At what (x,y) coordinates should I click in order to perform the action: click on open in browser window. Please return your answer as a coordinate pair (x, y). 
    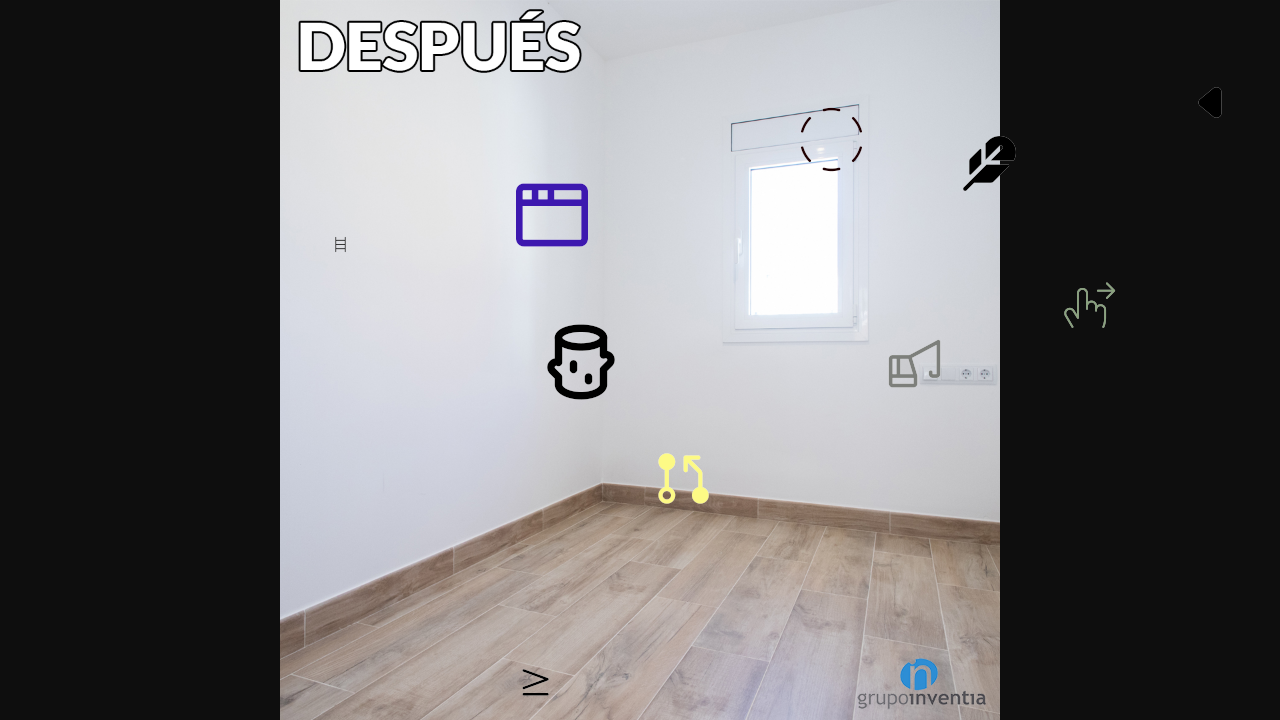
    Looking at the image, I should click on (552, 215).